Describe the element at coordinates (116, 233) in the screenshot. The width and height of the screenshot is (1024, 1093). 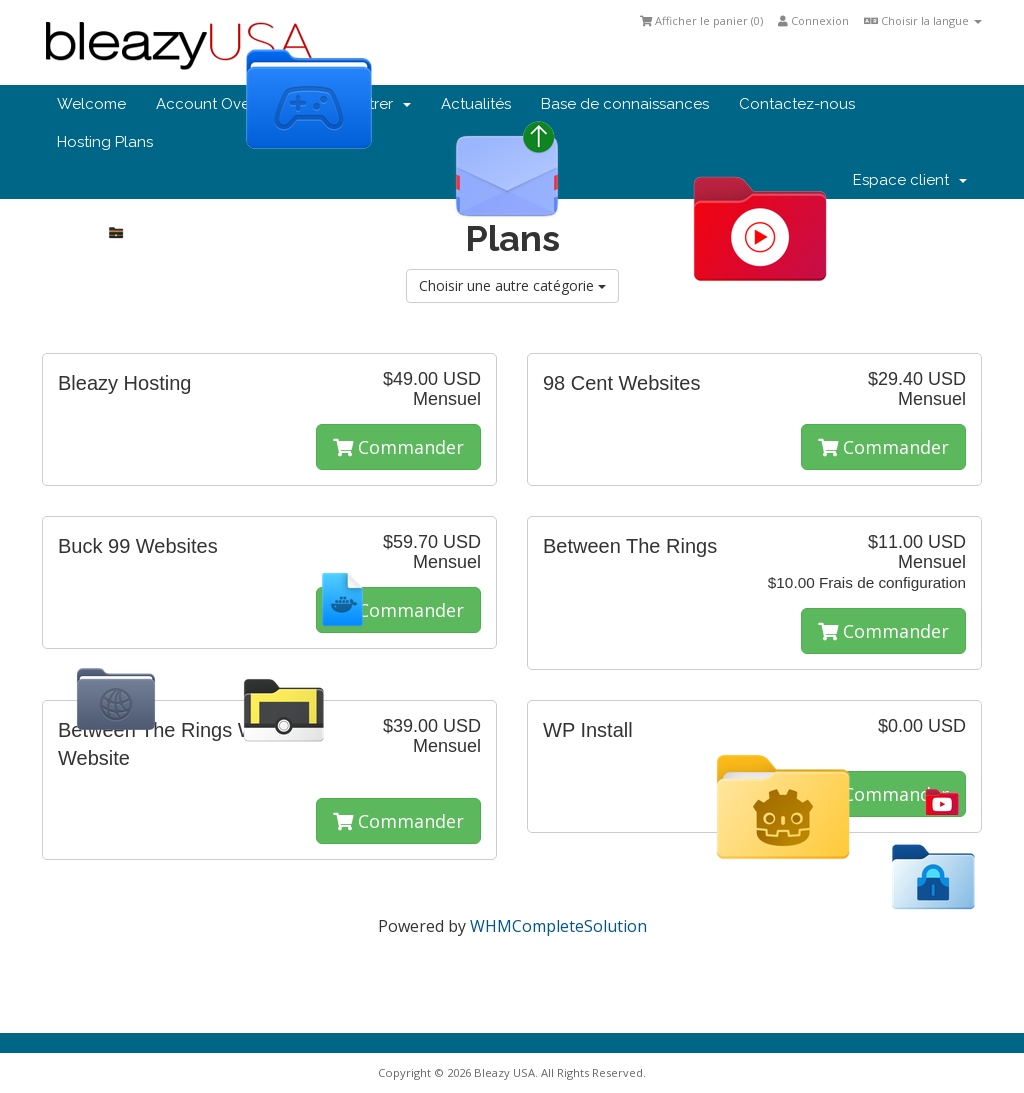
I see `folder for pokémon luxury ball collection or related game files` at that location.